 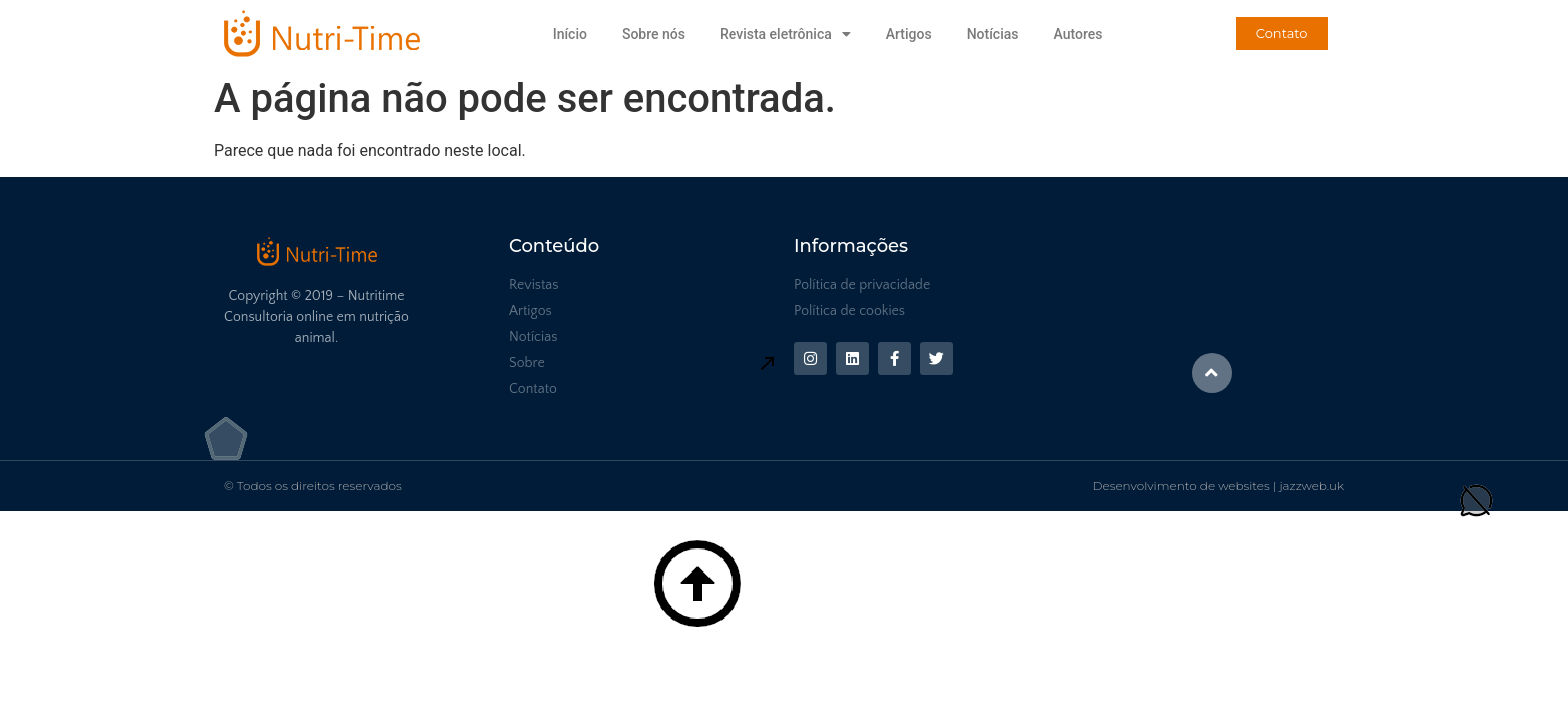 What do you see at coordinates (767, 363) in the screenshot?
I see `navigate to external link` at bounding box center [767, 363].